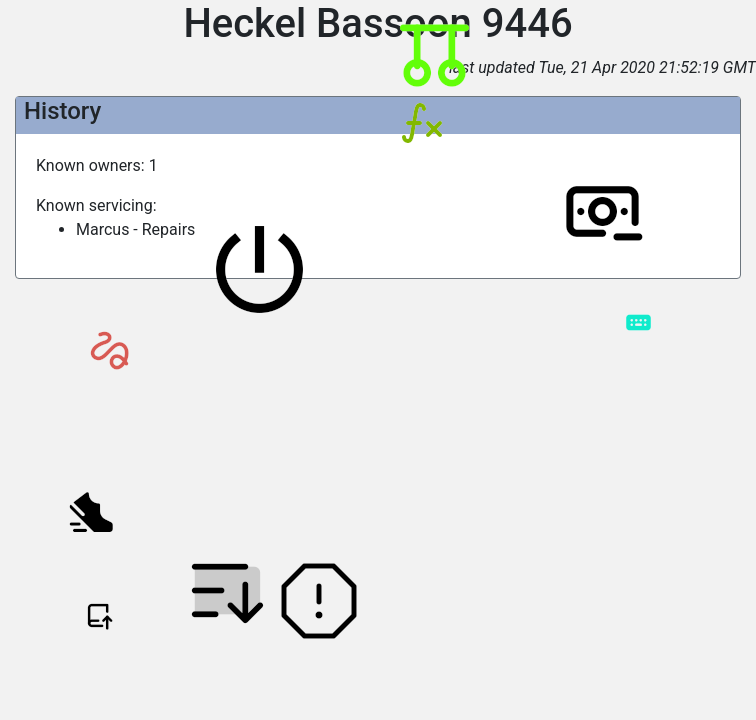 The height and width of the screenshot is (720, 756). Describe the element at coordinates (422, 123) in the screenshot. I see `insert a mathematical function or formula` at that location.